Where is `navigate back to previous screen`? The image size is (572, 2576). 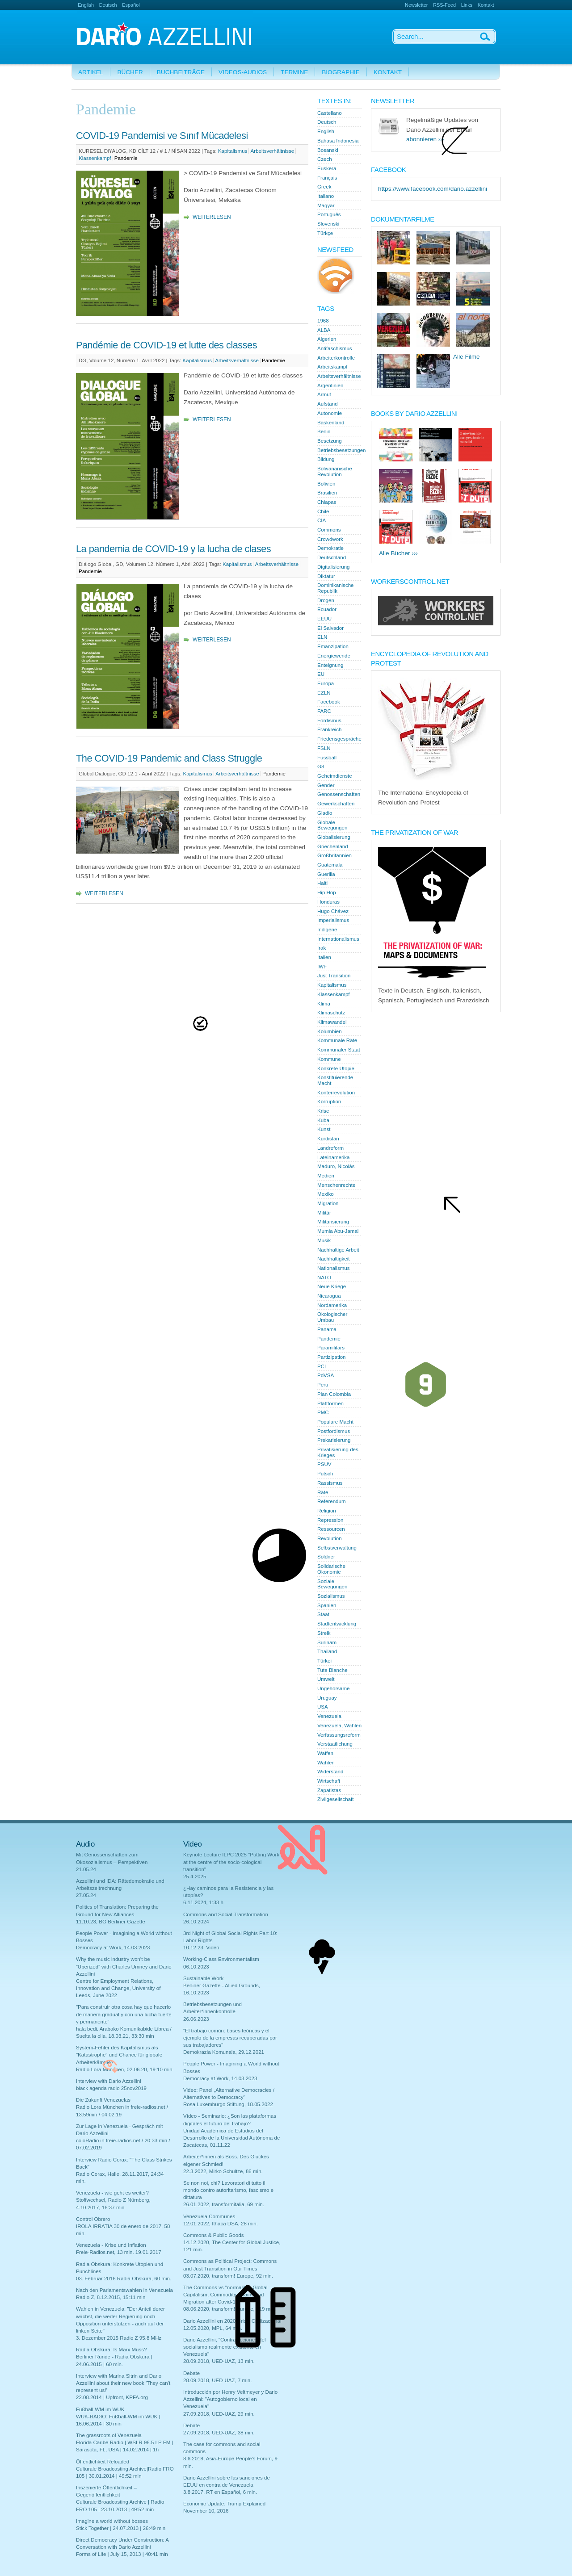 navigate back to previous screen is located at coordinates (452, 1205).